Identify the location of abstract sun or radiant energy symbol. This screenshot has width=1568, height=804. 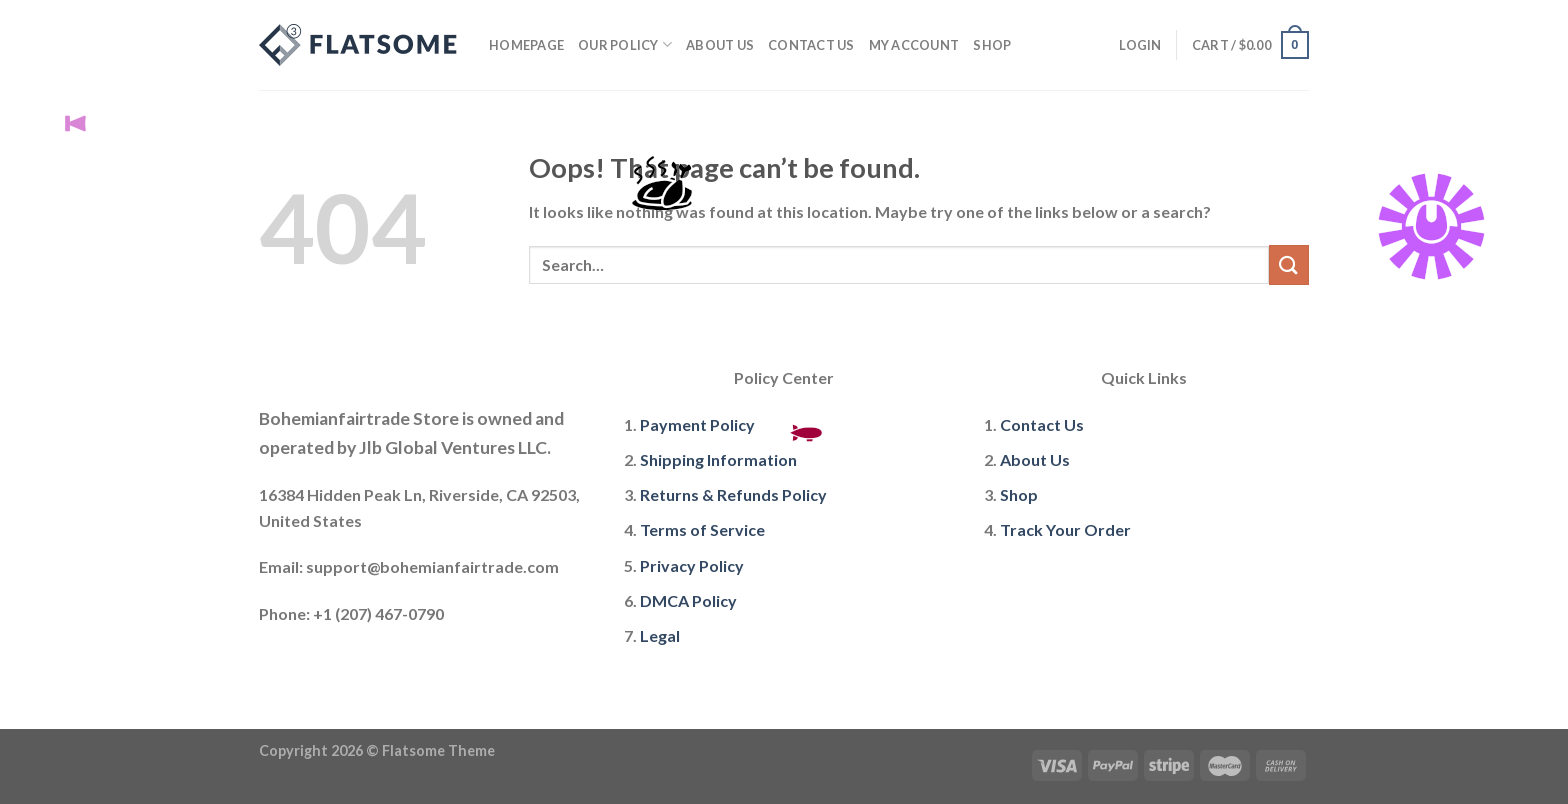
(1431, 226).